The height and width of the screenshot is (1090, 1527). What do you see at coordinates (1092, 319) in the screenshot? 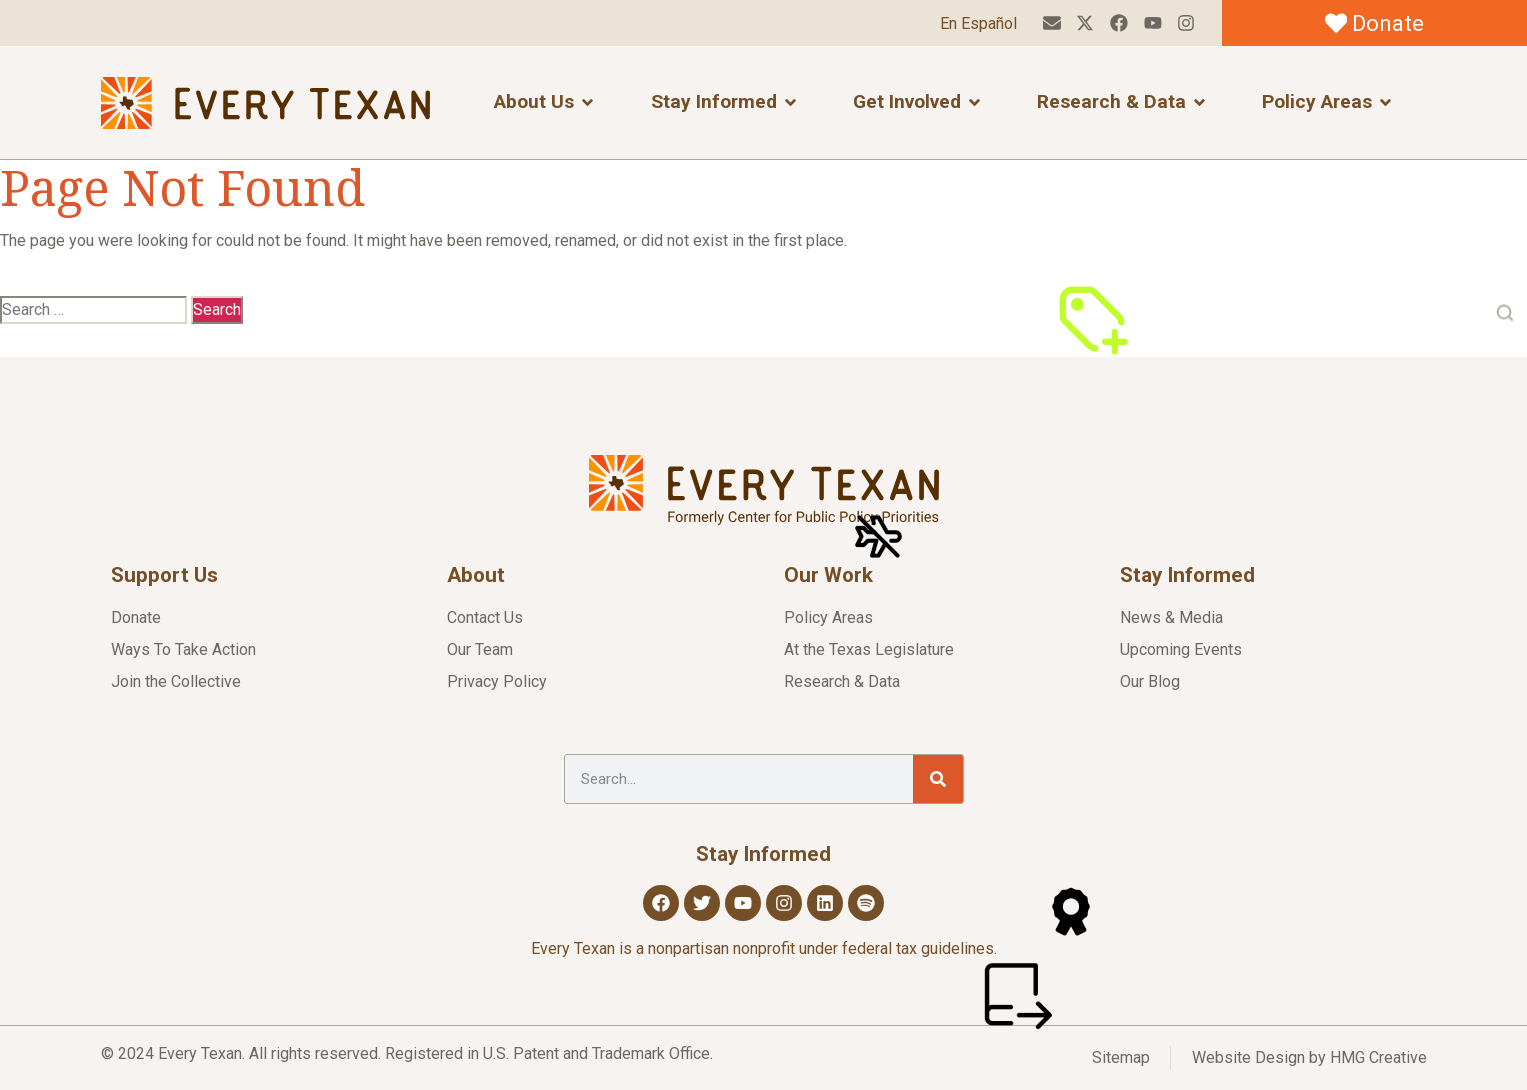
I see `add a new tag or label` at bounding box center [1092, 319].